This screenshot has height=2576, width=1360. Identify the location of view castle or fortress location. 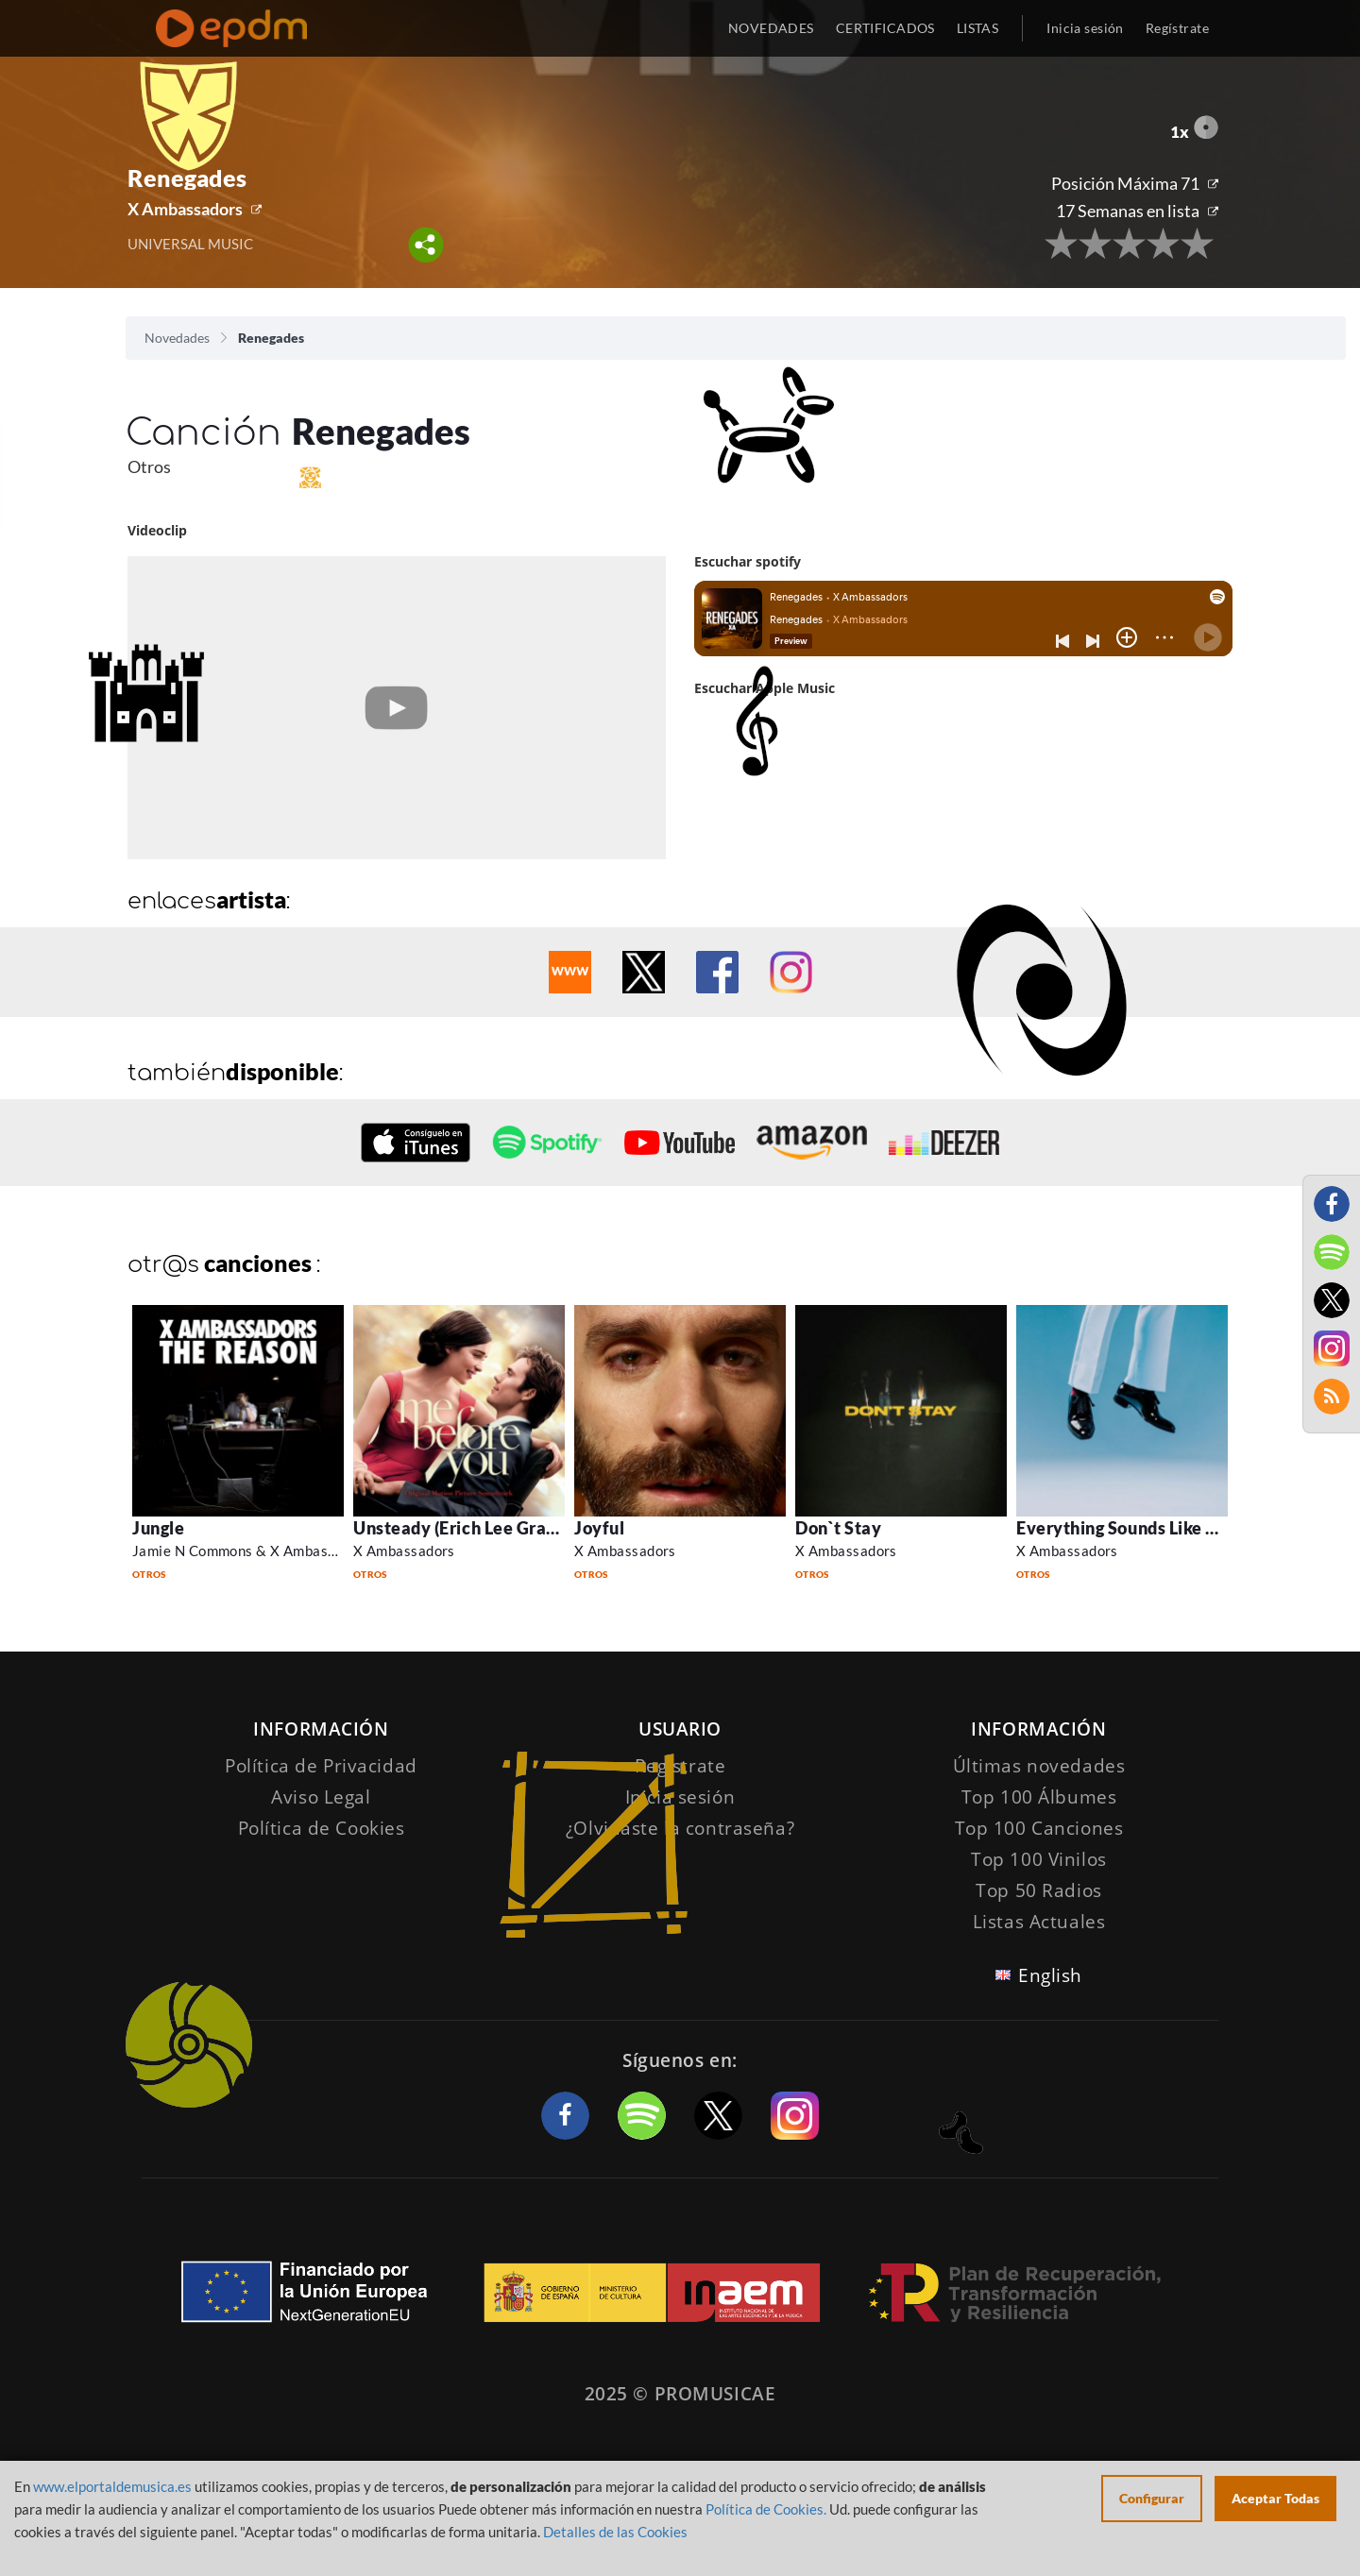
(146, 686).